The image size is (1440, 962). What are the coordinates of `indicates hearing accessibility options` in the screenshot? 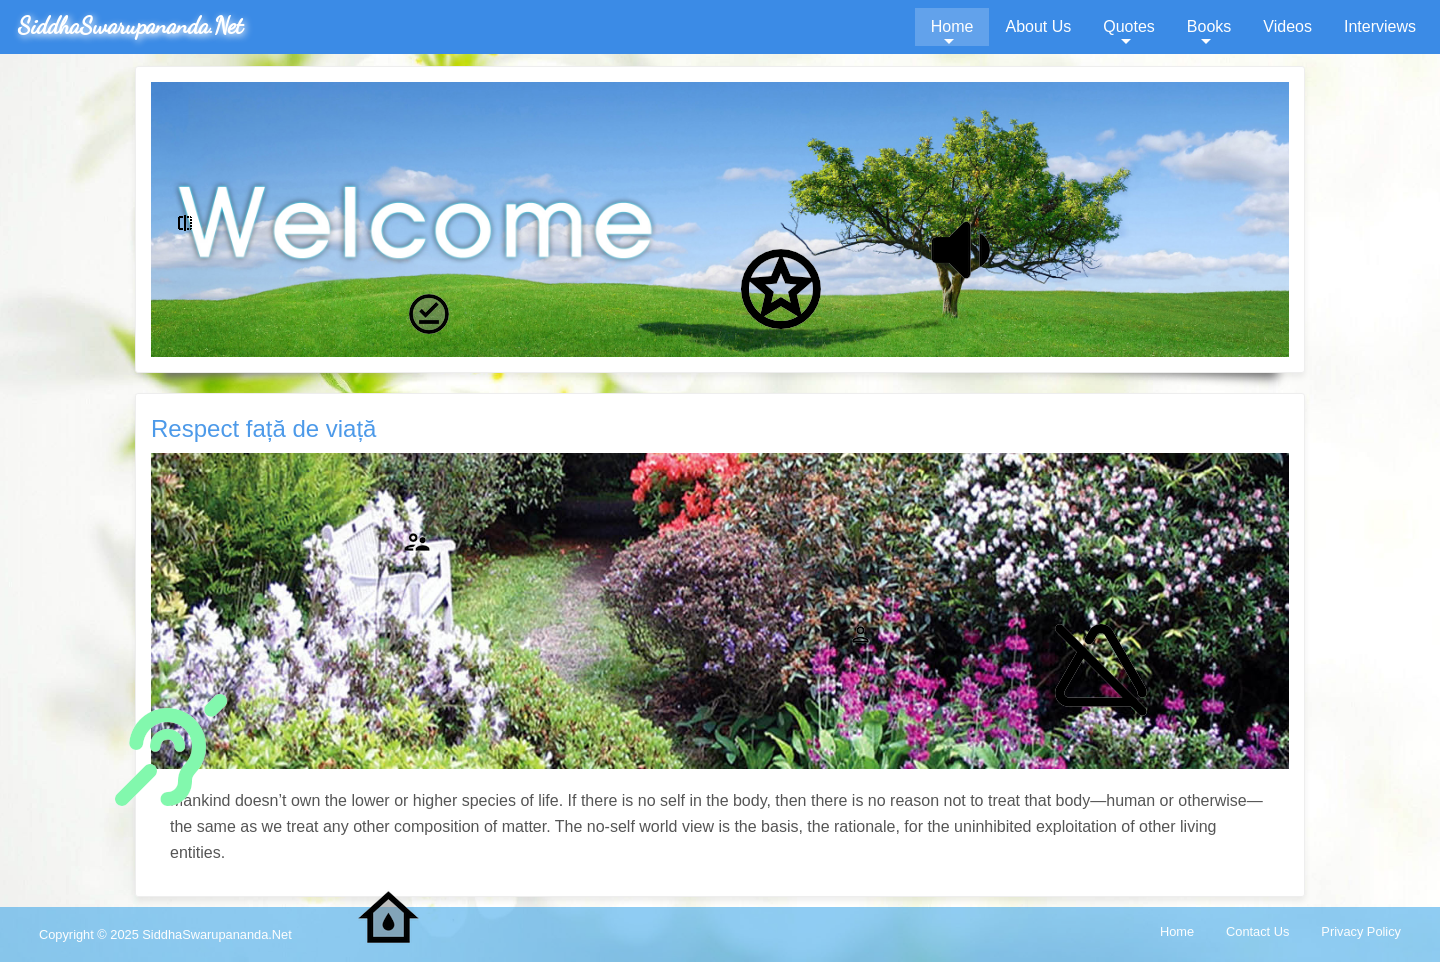 It's located at (171, 750).